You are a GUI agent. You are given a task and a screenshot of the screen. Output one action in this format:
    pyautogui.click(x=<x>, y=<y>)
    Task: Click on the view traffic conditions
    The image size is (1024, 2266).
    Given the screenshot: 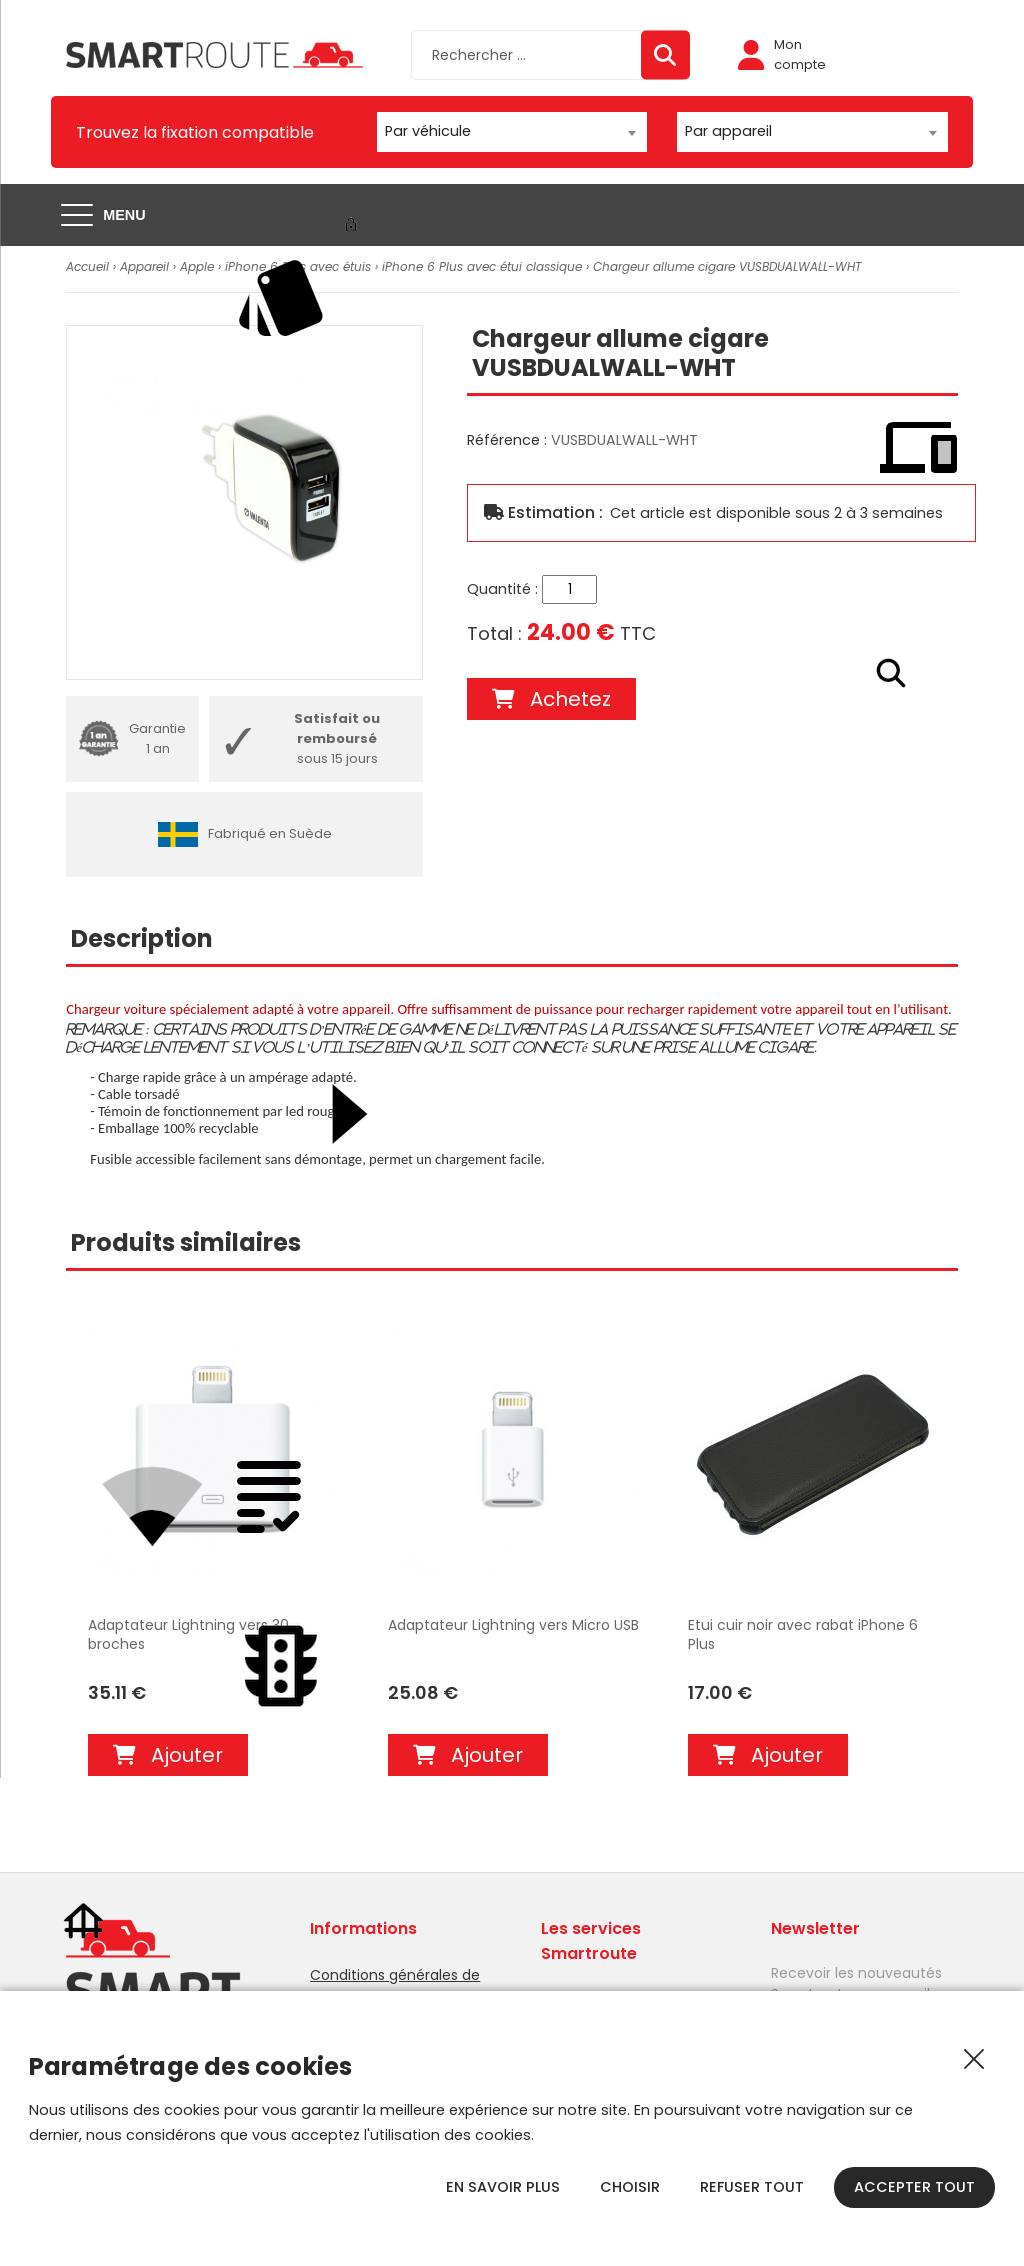 What is the action you would take?
    pyautogui.click(x=281, y=1666)
    